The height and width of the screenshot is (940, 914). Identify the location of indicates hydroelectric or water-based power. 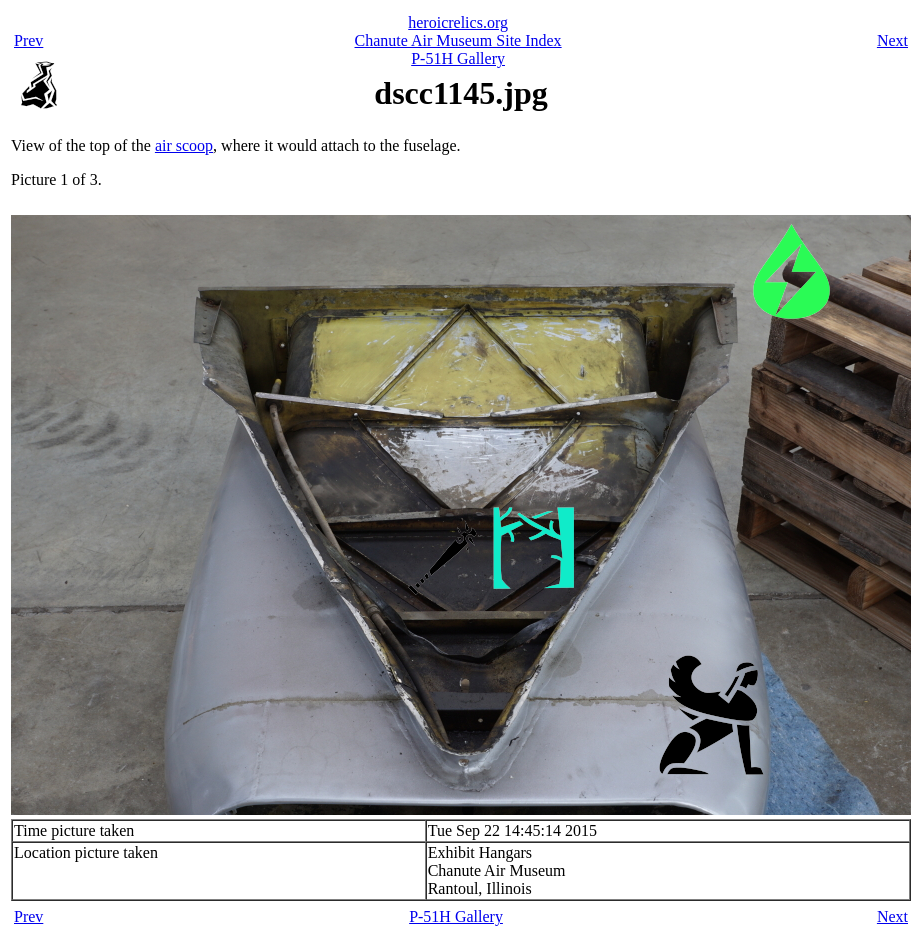
(791, 270).